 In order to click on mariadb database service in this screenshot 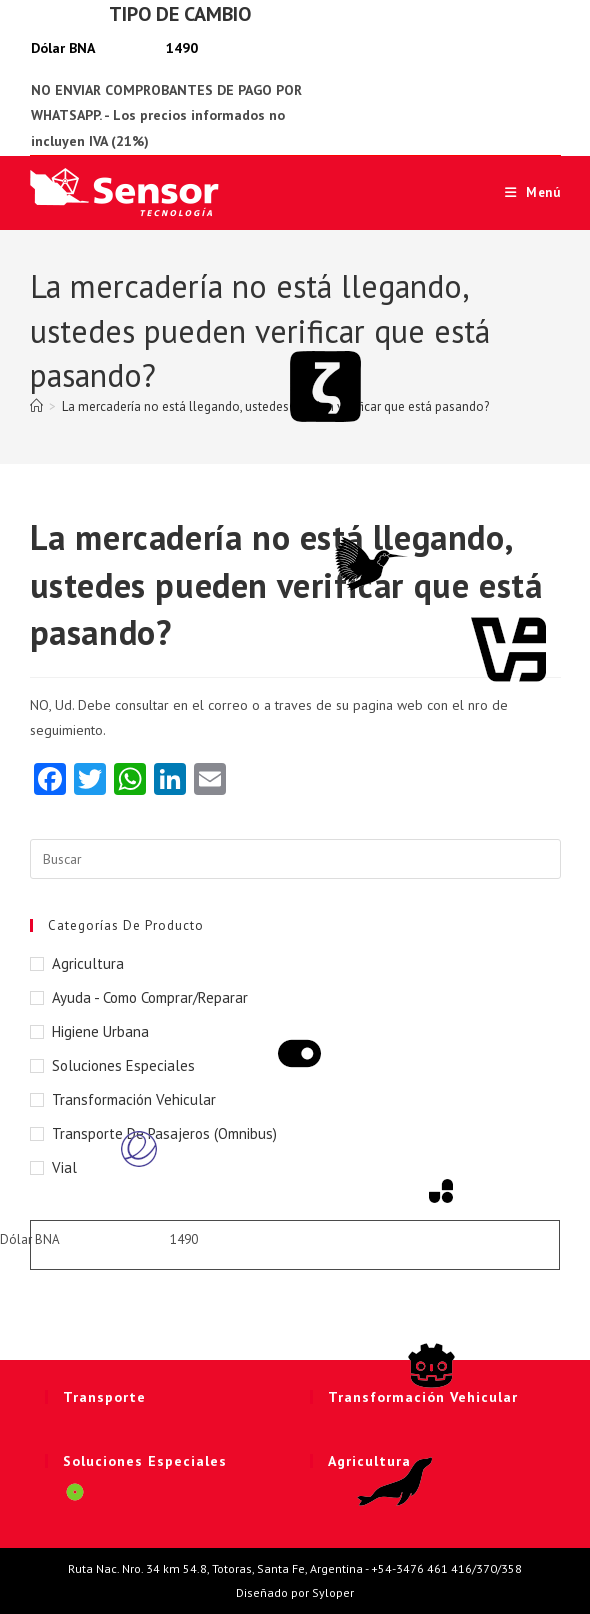, I will do `click(394, 1481)`.